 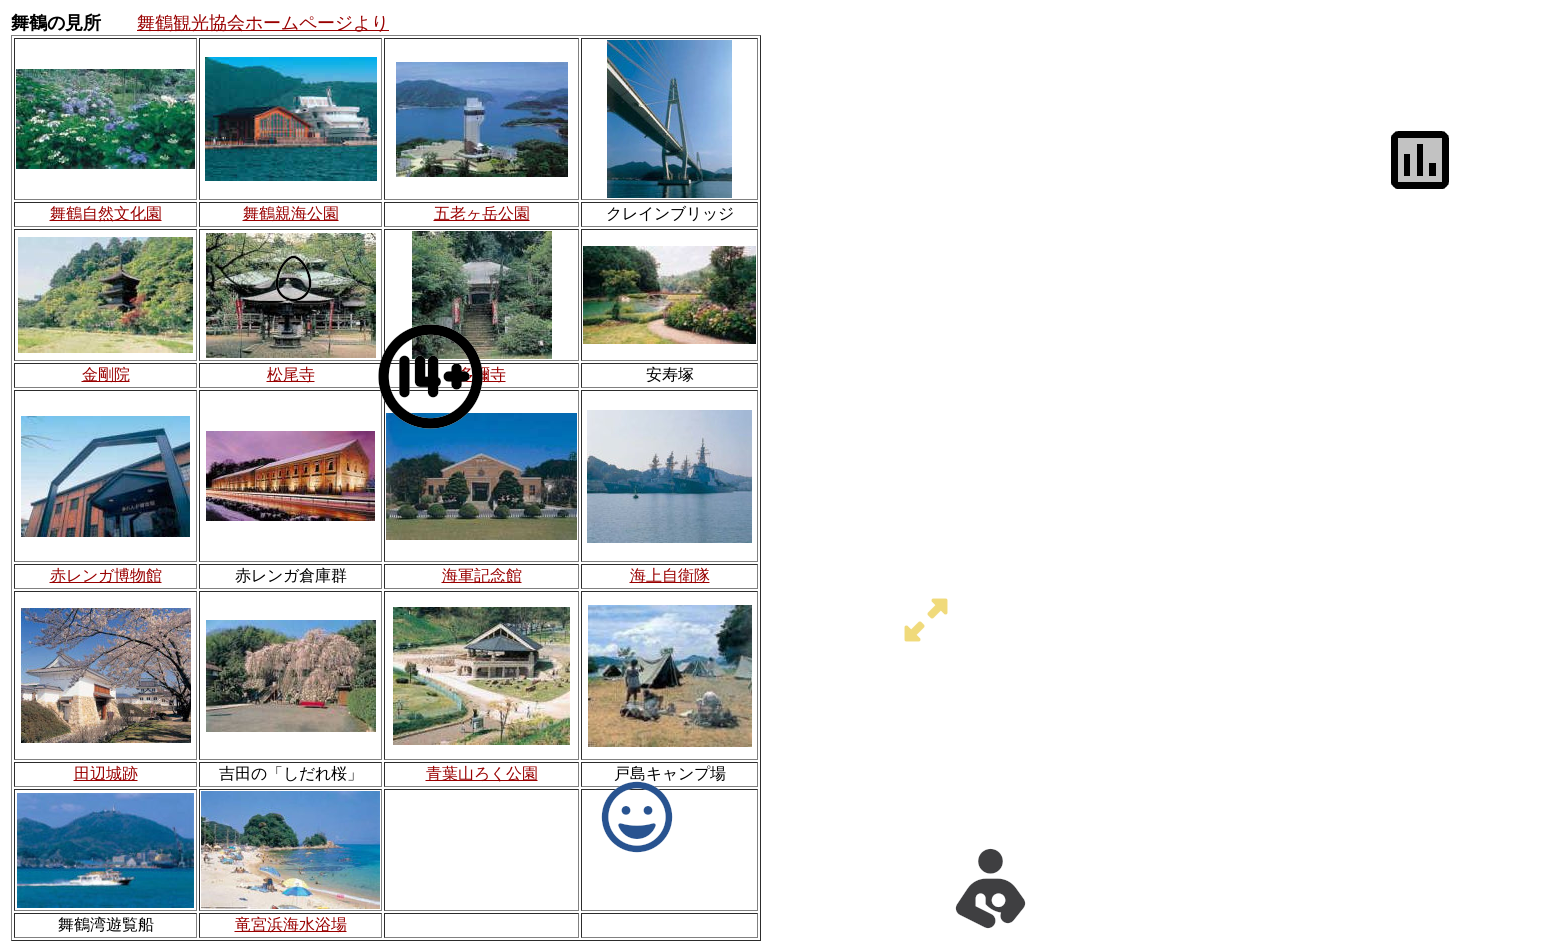 I want to click on insert a chart or graph into a document, so click(x=1420, y=160).